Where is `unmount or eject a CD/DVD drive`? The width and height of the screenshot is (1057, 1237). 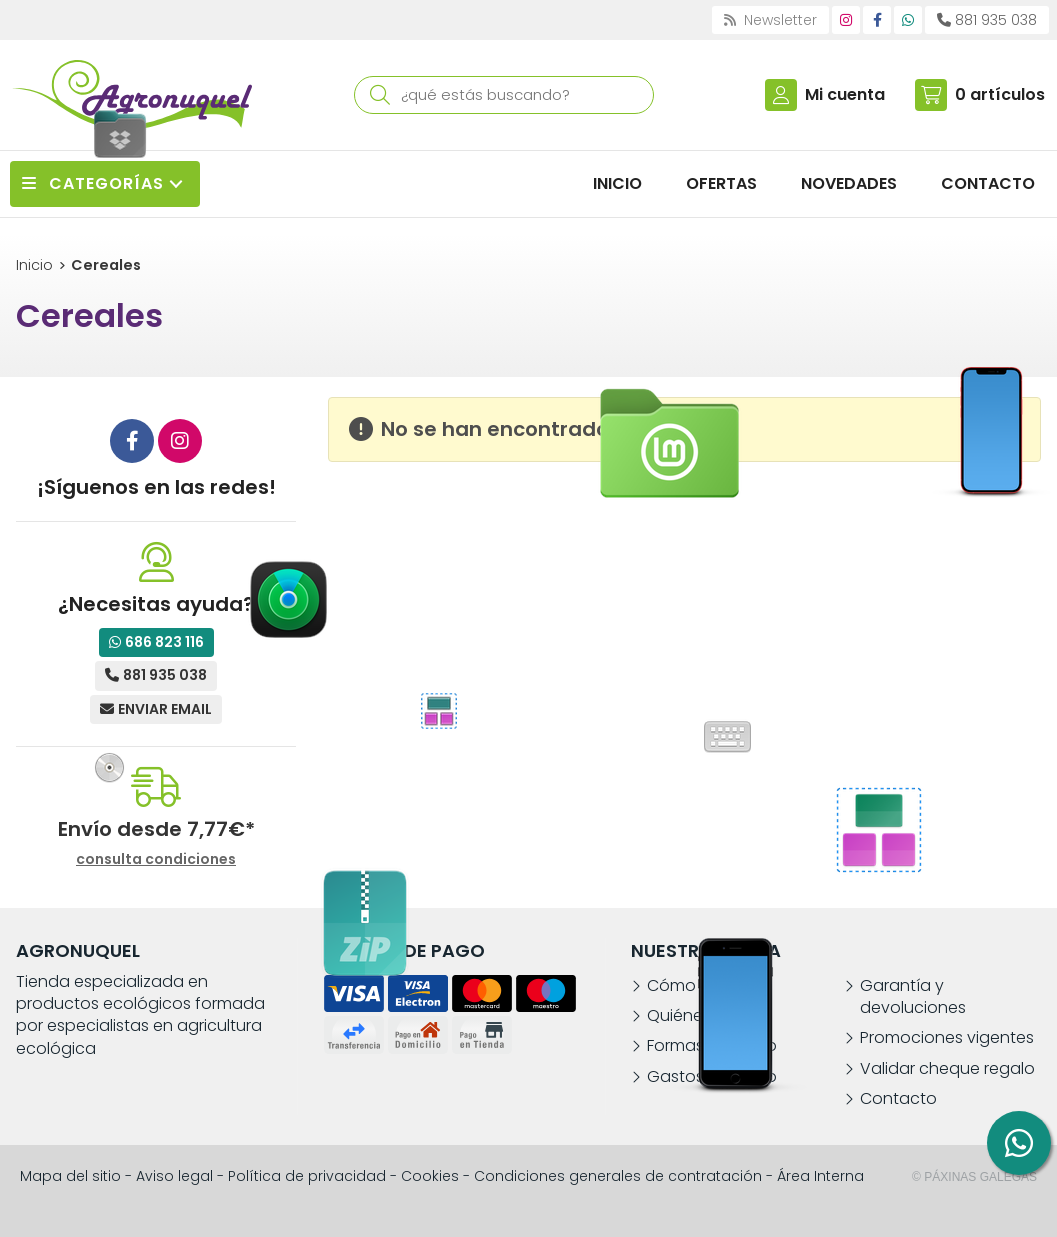
unmount or eject a CD/DVD drive is located at coordinates (109, 767).